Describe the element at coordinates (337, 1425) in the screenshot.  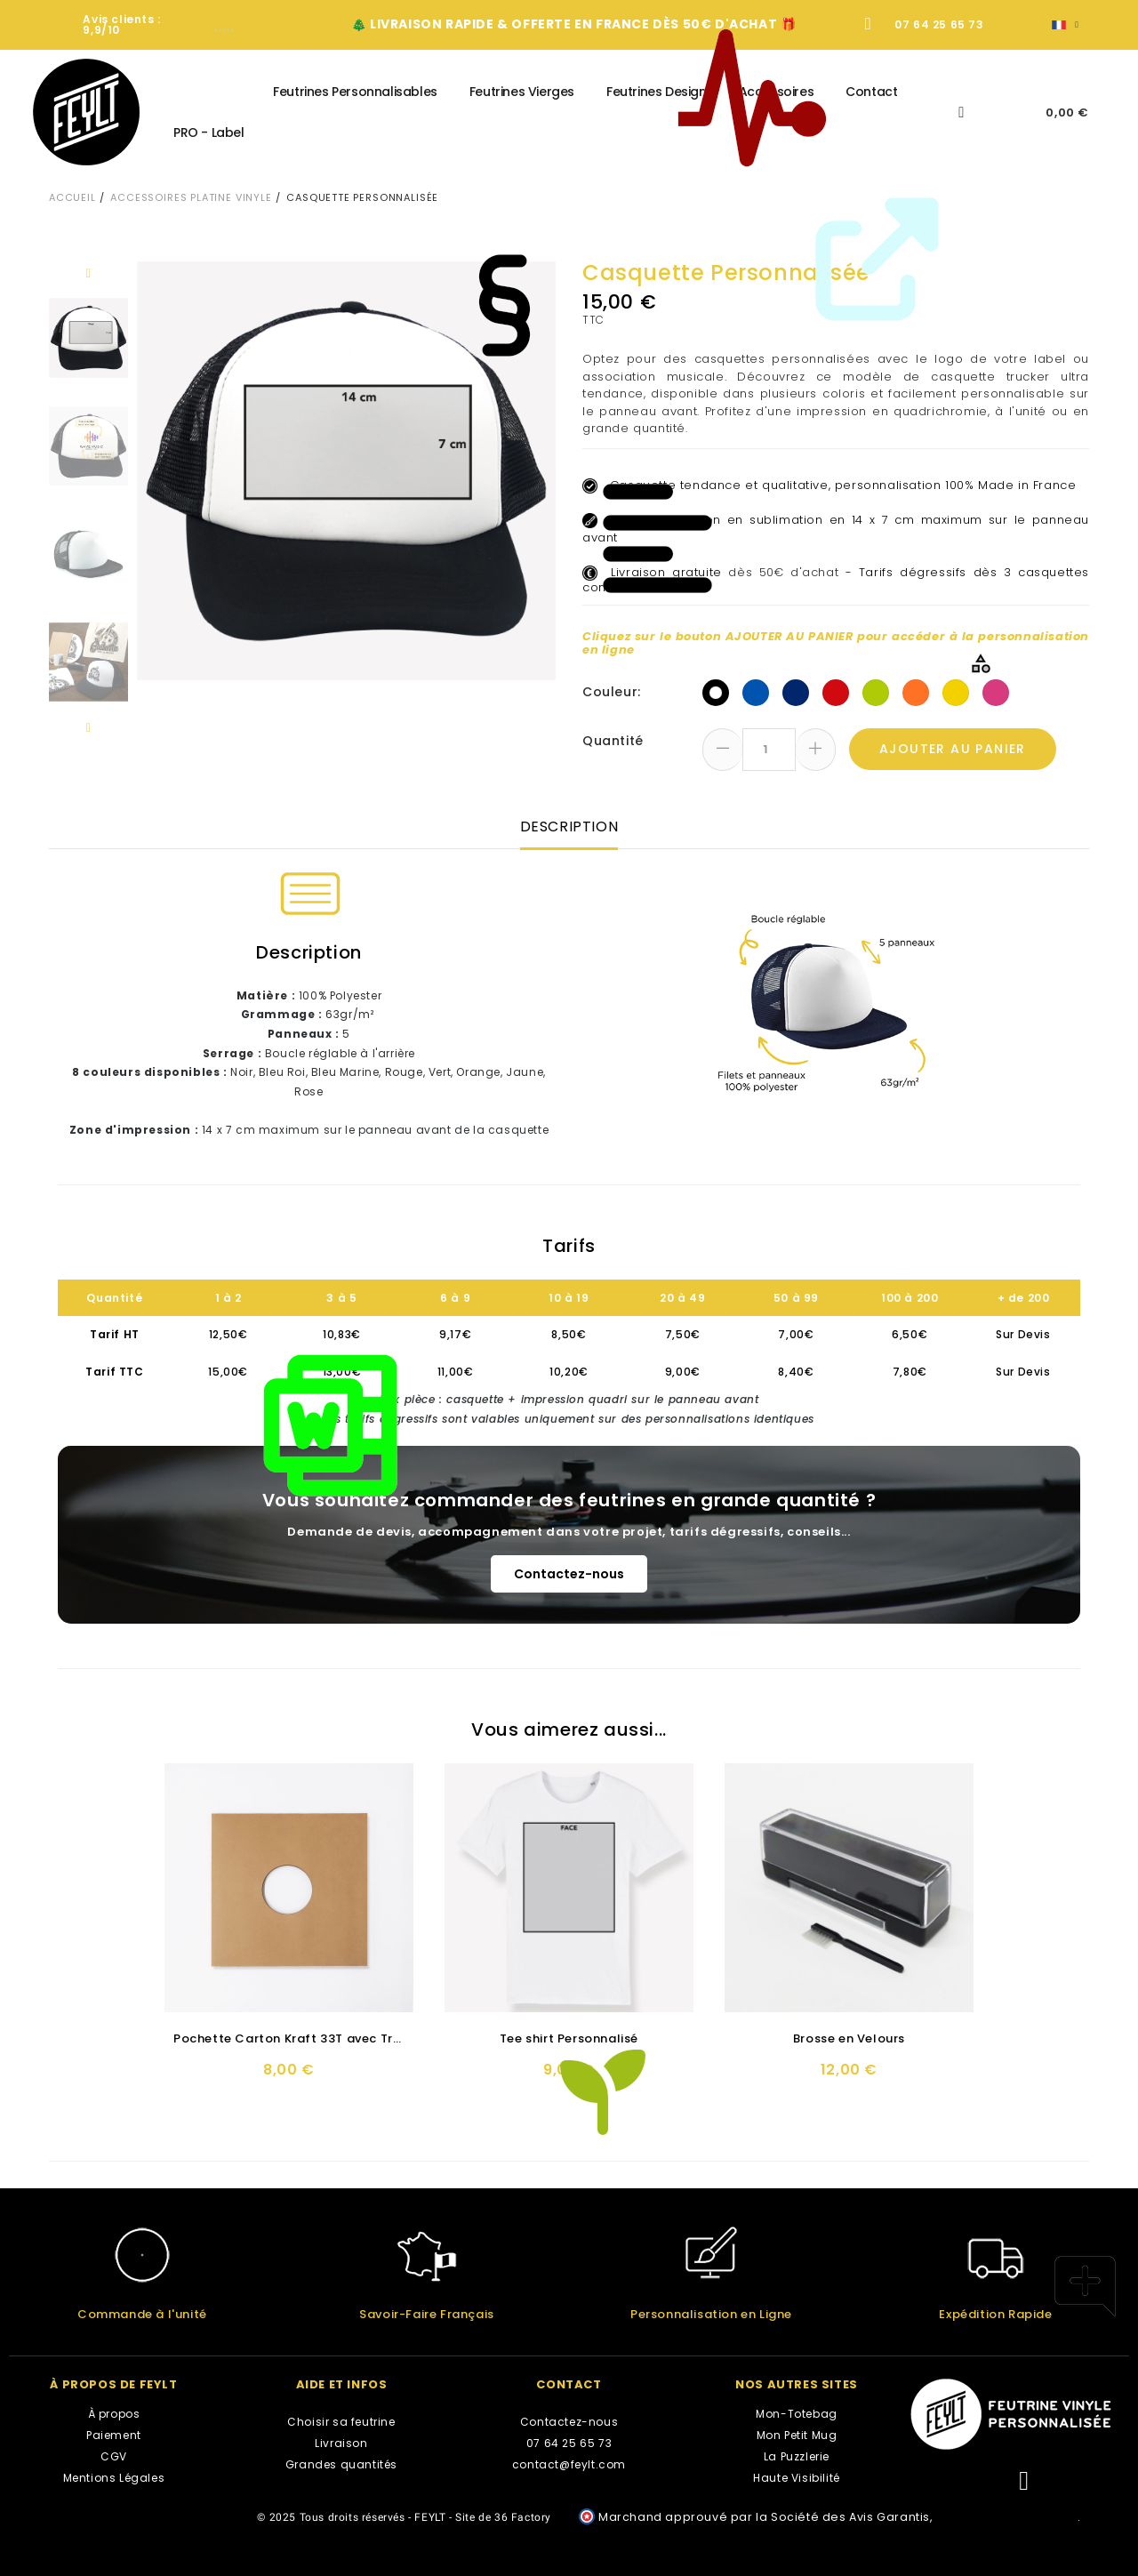
I see `open Microsoft Word` at that location.